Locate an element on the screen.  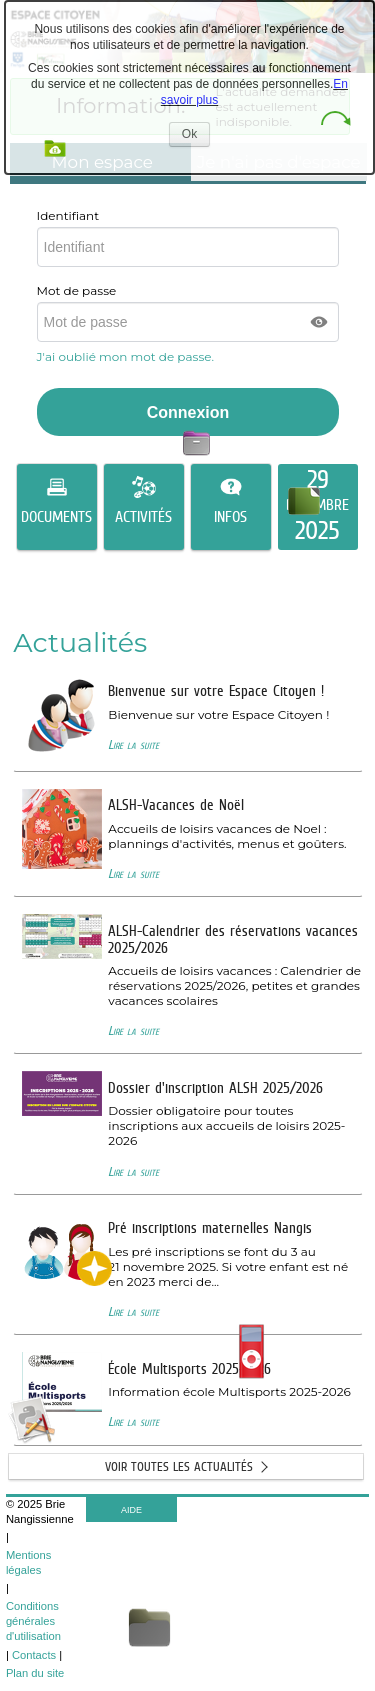
open 4k video downloader folder is located at coordinates (55, 149).